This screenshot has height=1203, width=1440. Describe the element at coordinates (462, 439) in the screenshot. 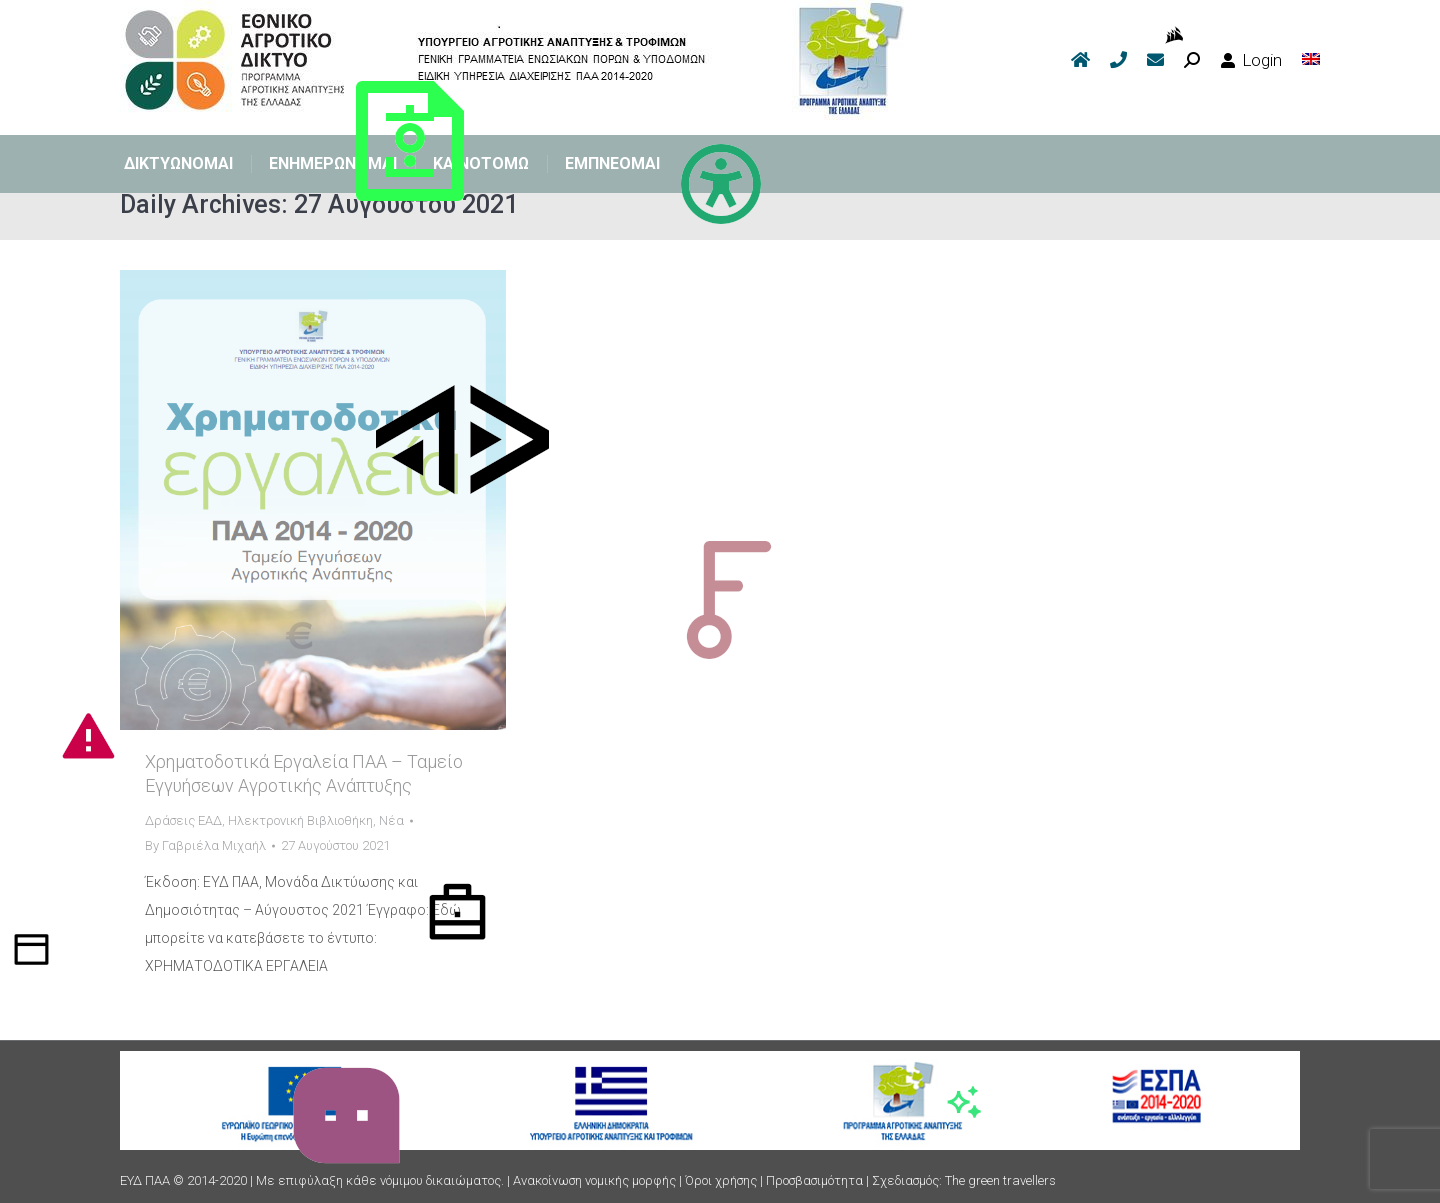

I see `activitypub protocol logo` at that location.